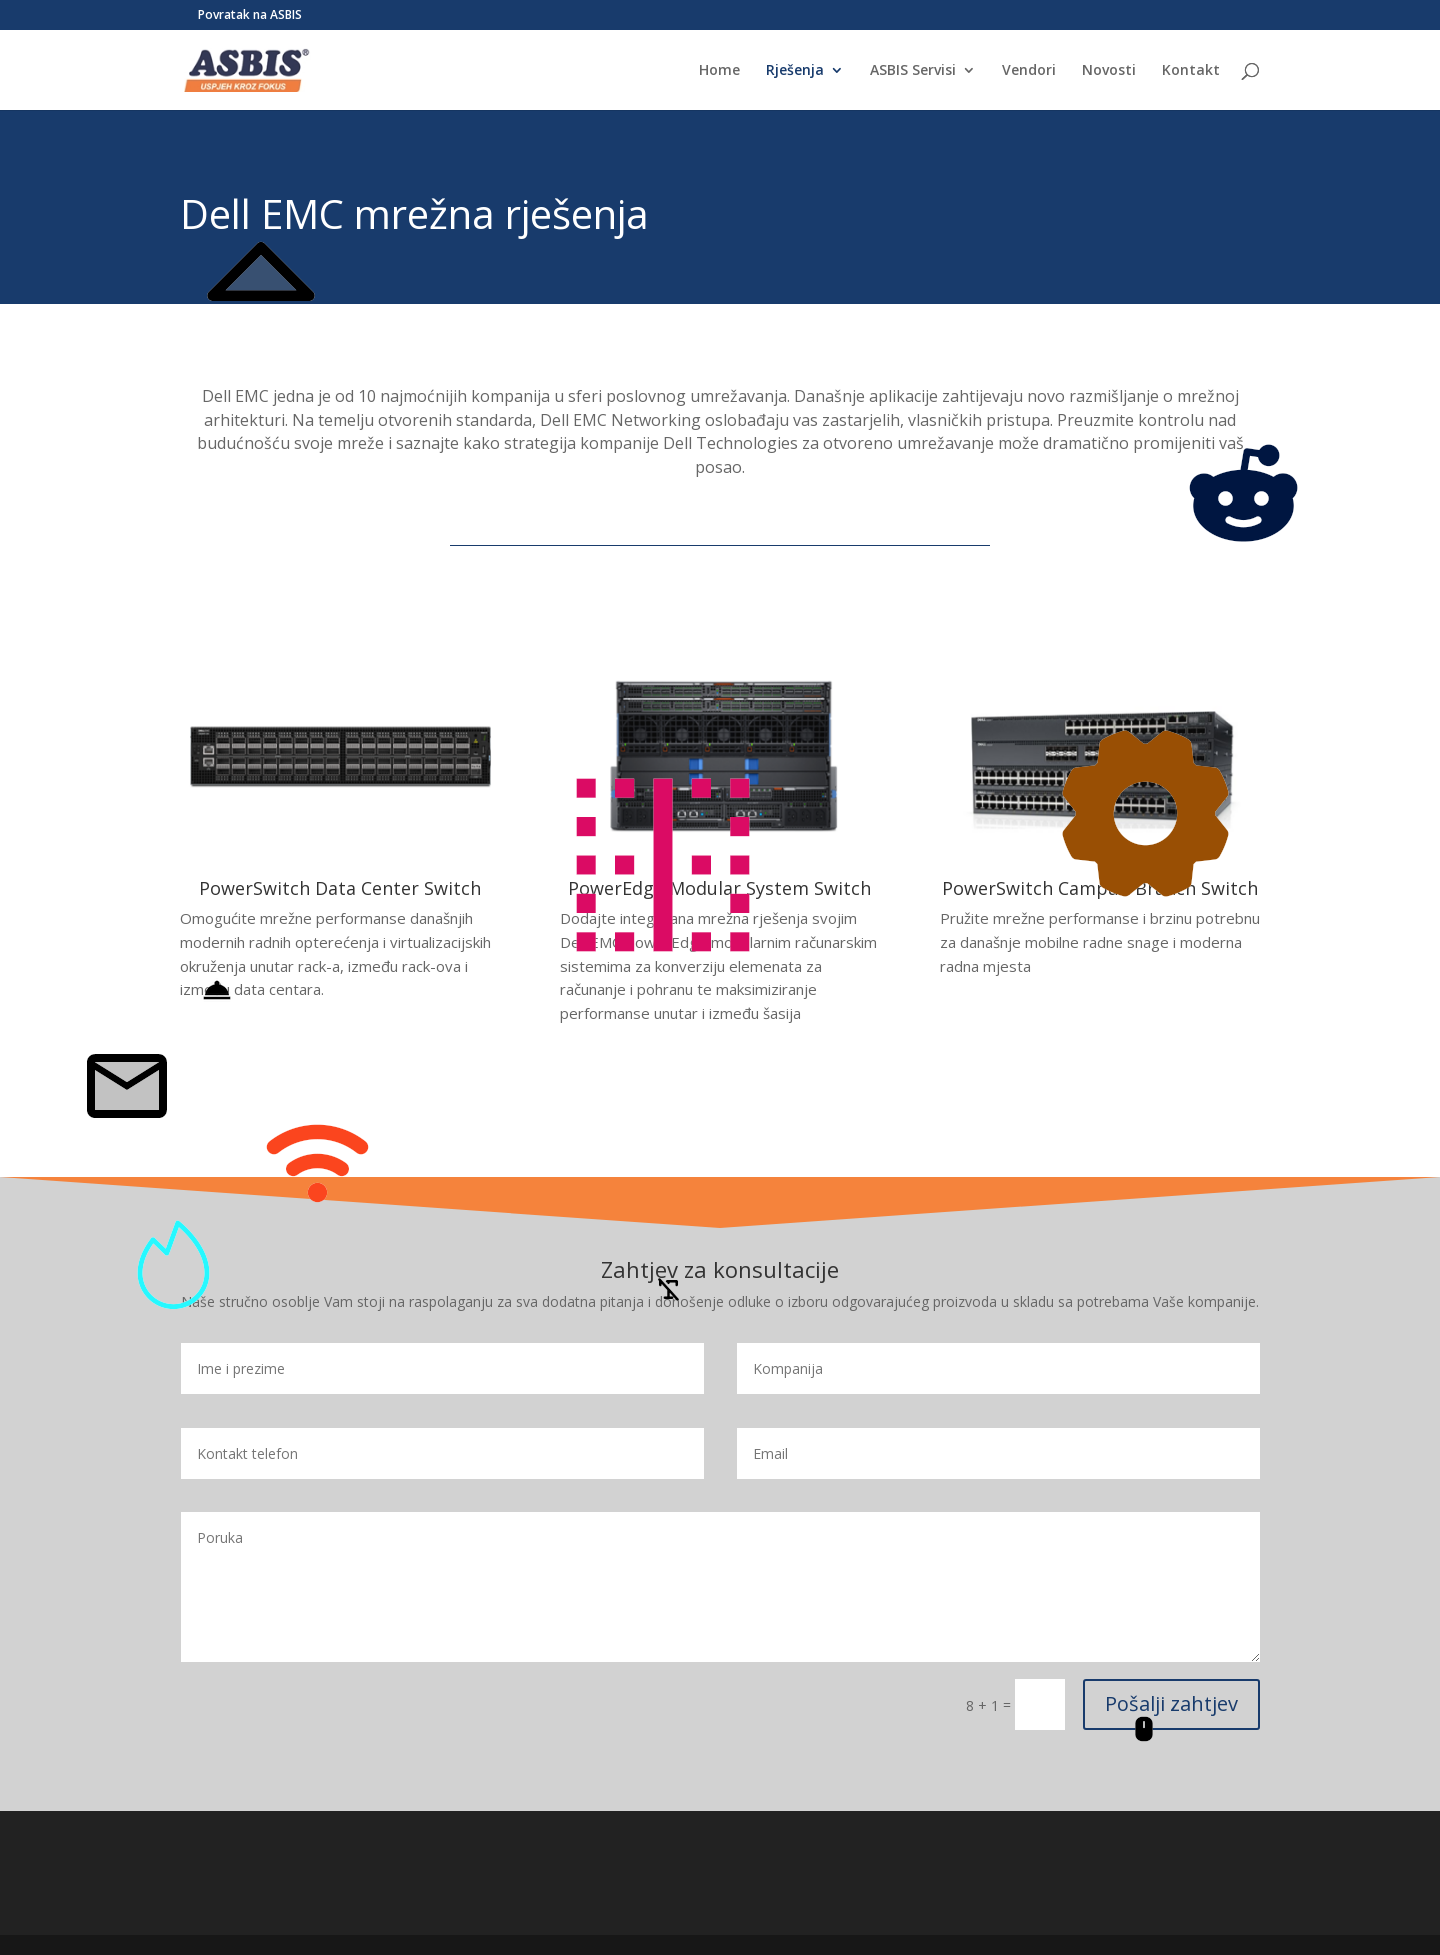 Image resolution: width=1440 pixels, height=1955 pixels. What do you see at coordinates (1243, 498) in the screenshot?
I see `open the reddit app` at bounding box center [1243, 498].